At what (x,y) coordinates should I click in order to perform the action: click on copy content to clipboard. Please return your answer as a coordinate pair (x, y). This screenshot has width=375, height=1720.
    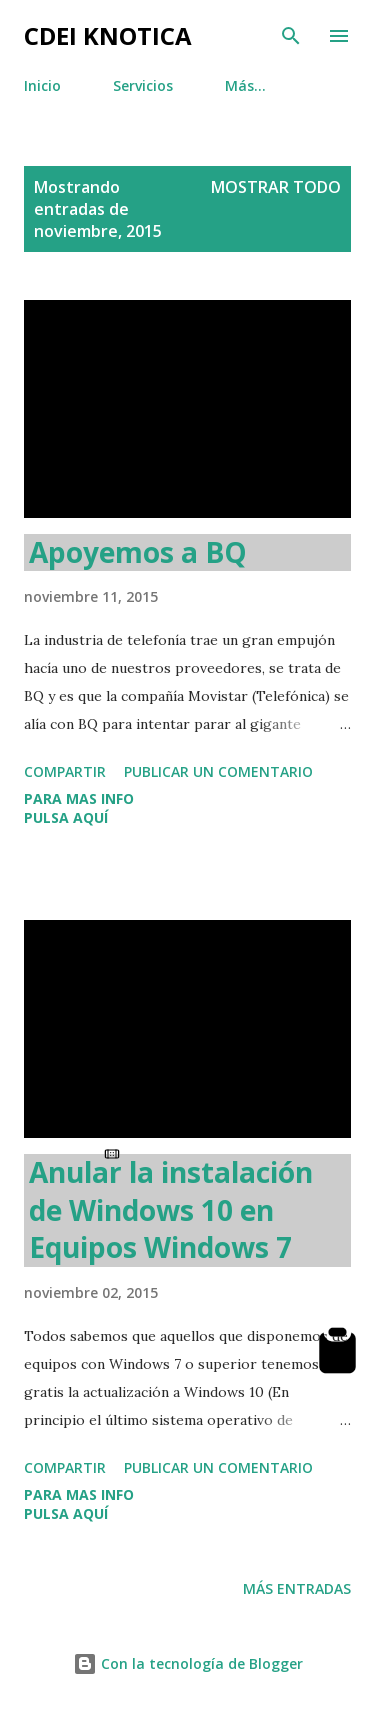
    Looking at the image, I should click on (337, 1350).